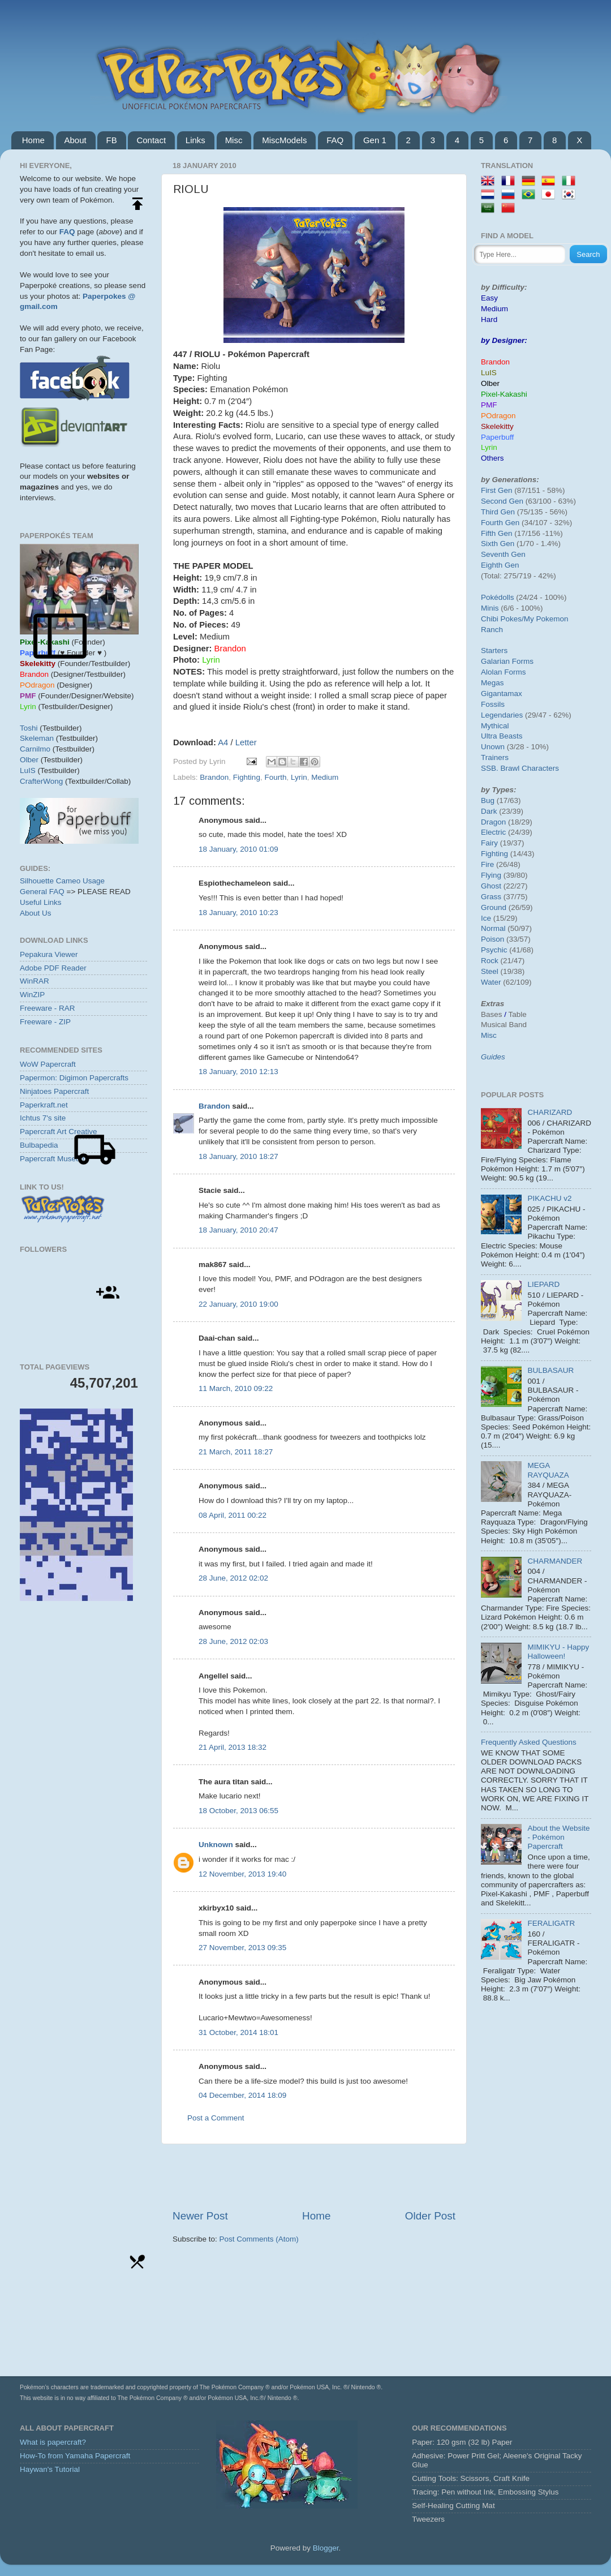 The width and height of the screenshot is (611, 2576). Describe the element at coordinates (137, 204) in the screenshot. I see `publish or upload content` at that location.